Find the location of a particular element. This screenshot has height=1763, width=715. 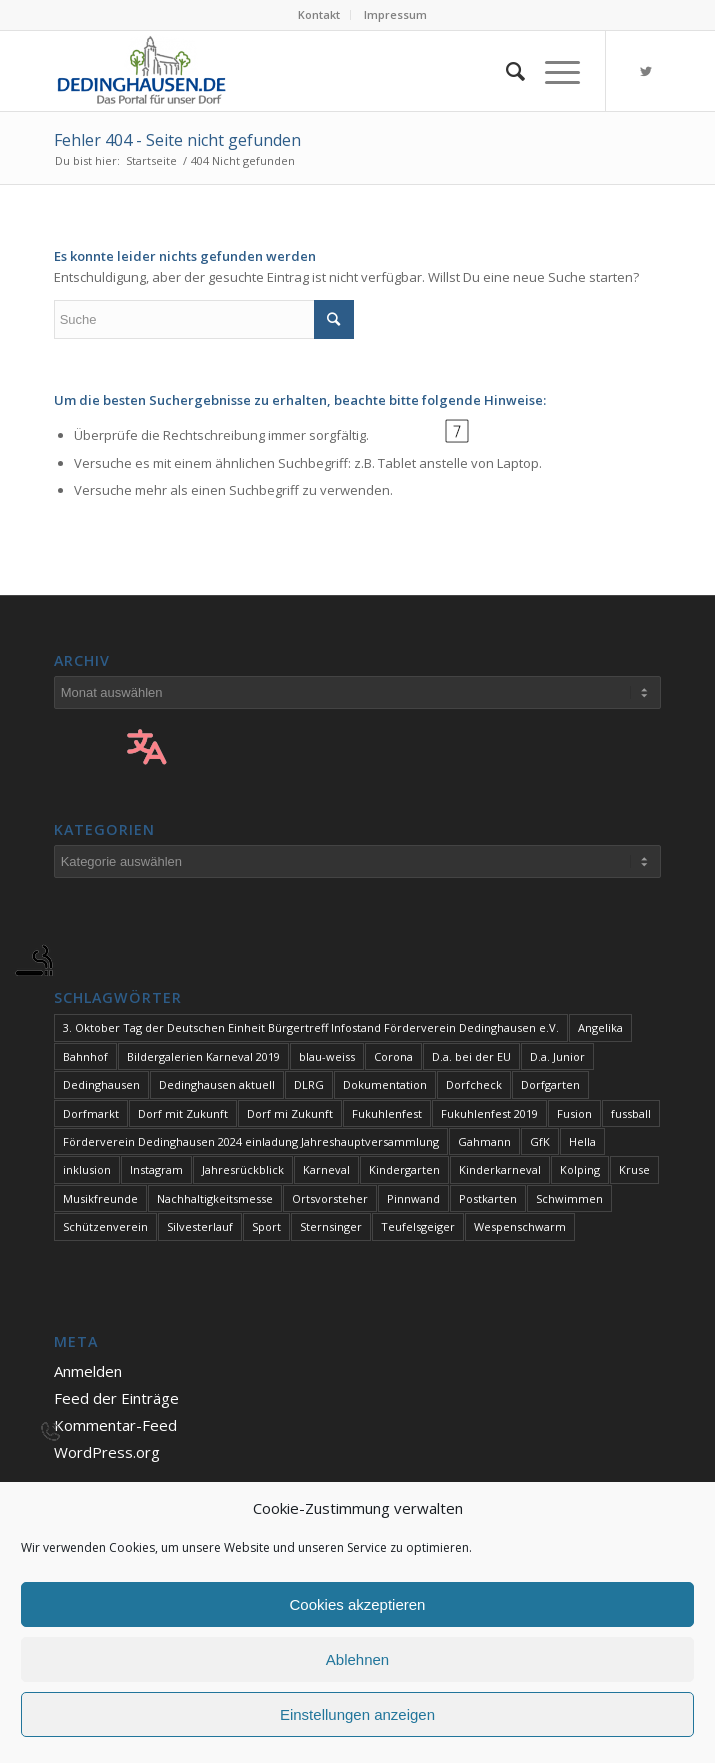

select or input the number seven is located at coordinates (457, 431).